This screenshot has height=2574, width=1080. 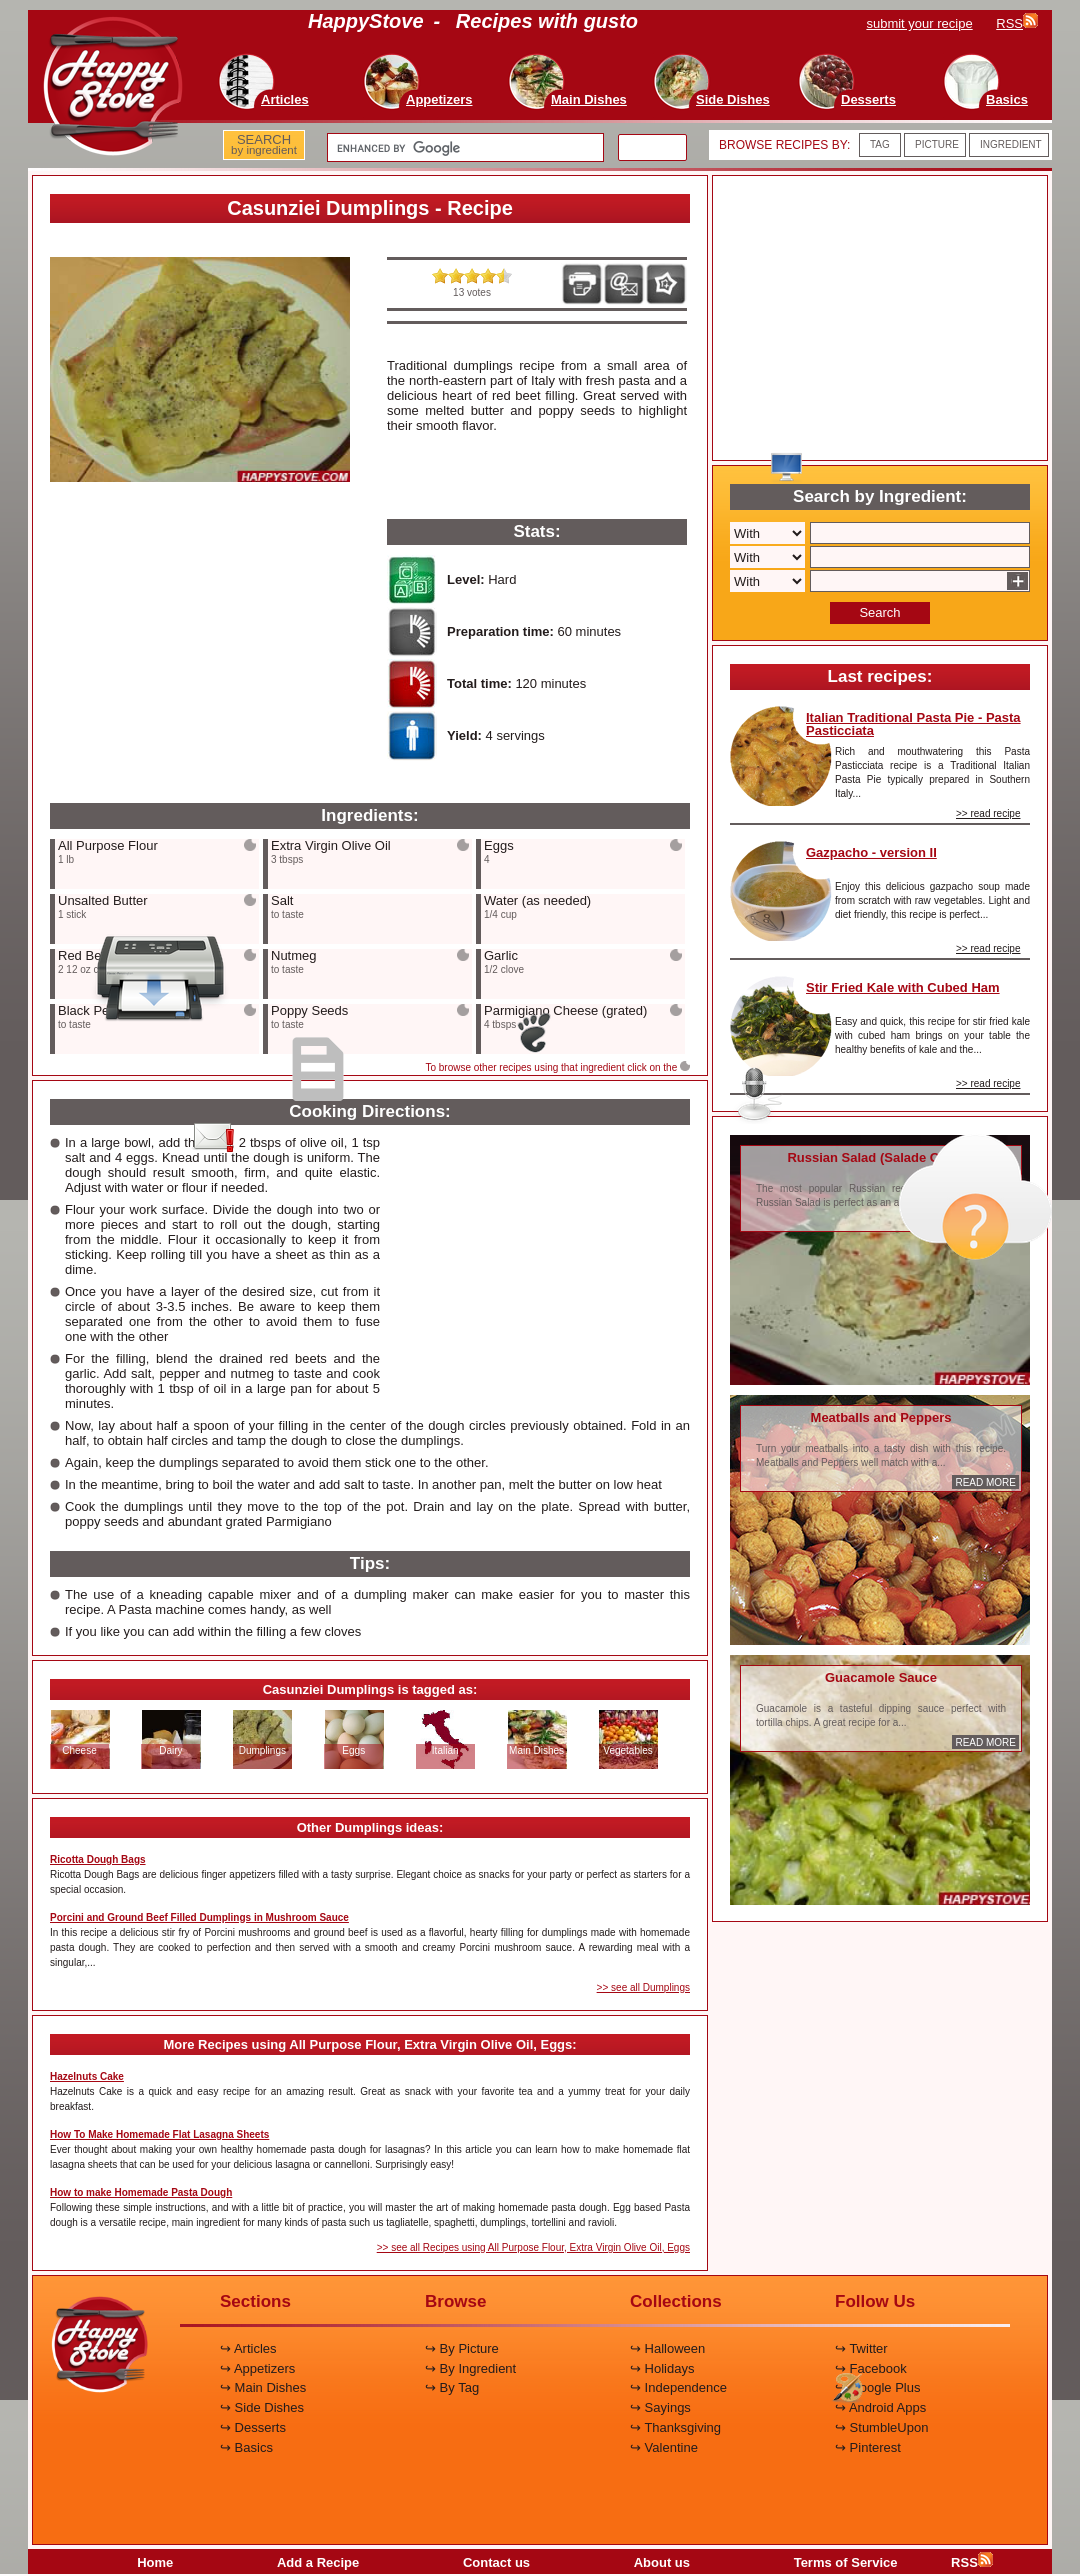 I want to click on weather data currently unavailable, so click(x=975, y=1196).